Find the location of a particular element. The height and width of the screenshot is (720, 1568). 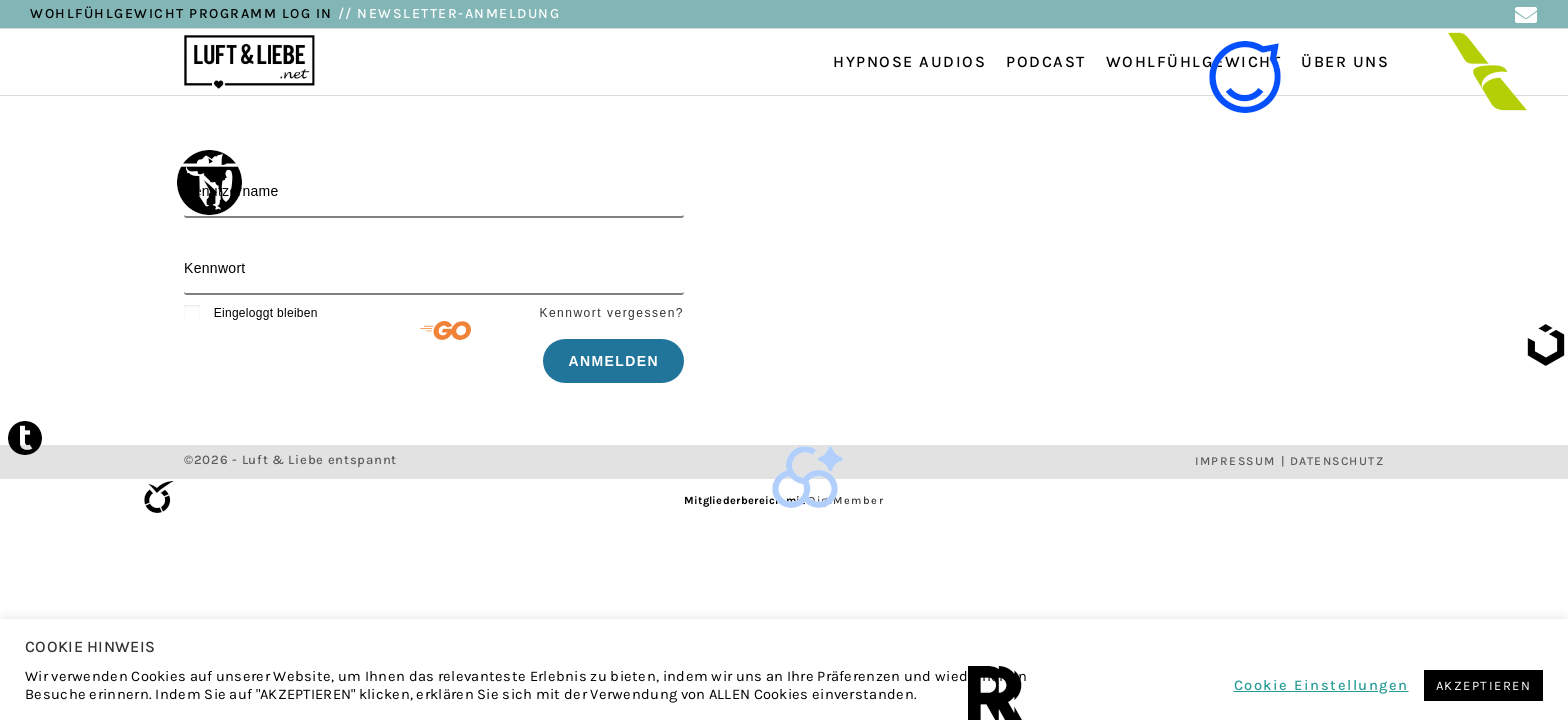

remedy entertainment company logo is located at coordinates (995, 693).